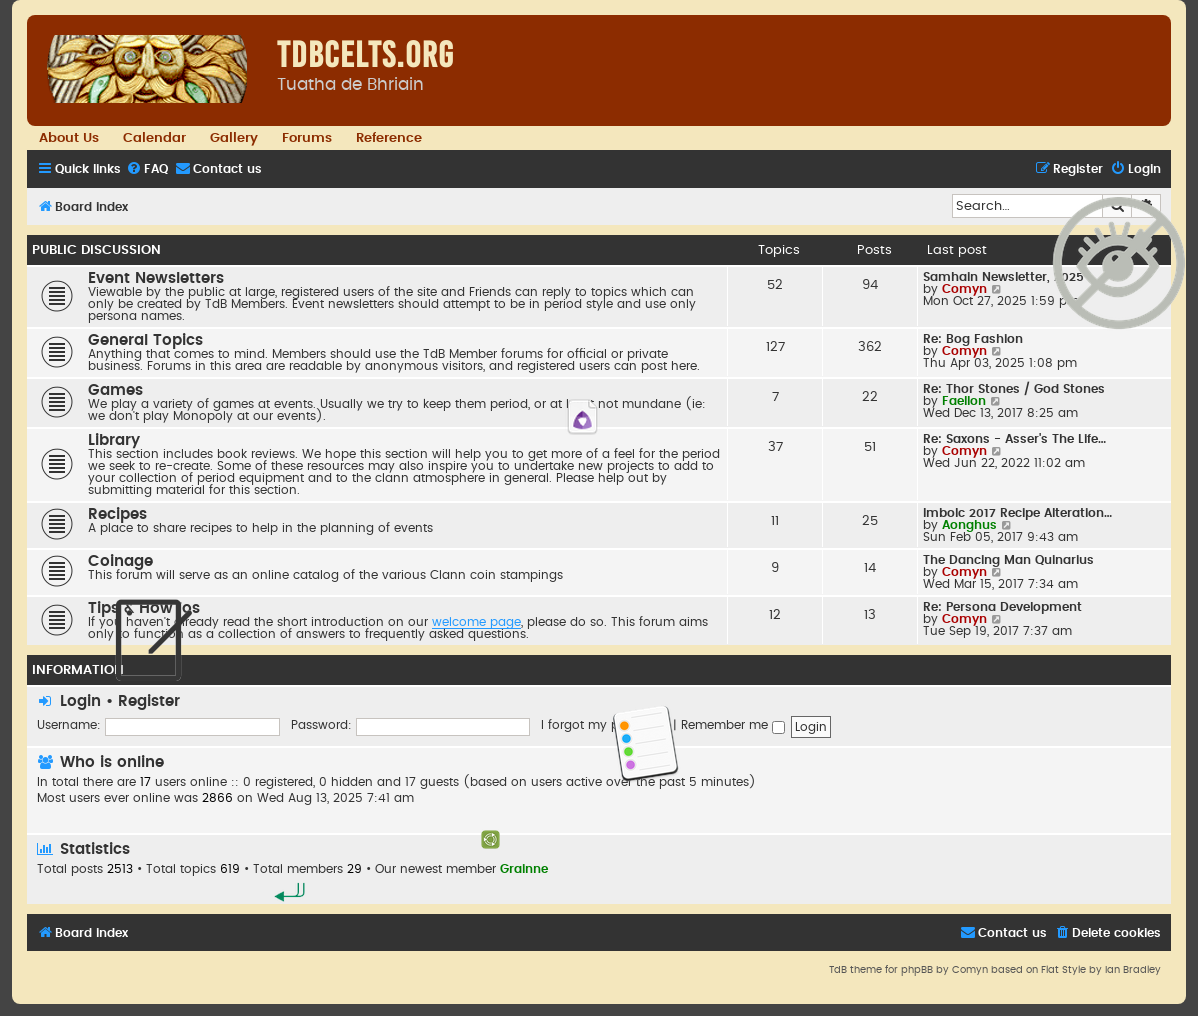 The image size is (1198, 1016). I want to click on launch ubuntu mate application, so click(490, 839).